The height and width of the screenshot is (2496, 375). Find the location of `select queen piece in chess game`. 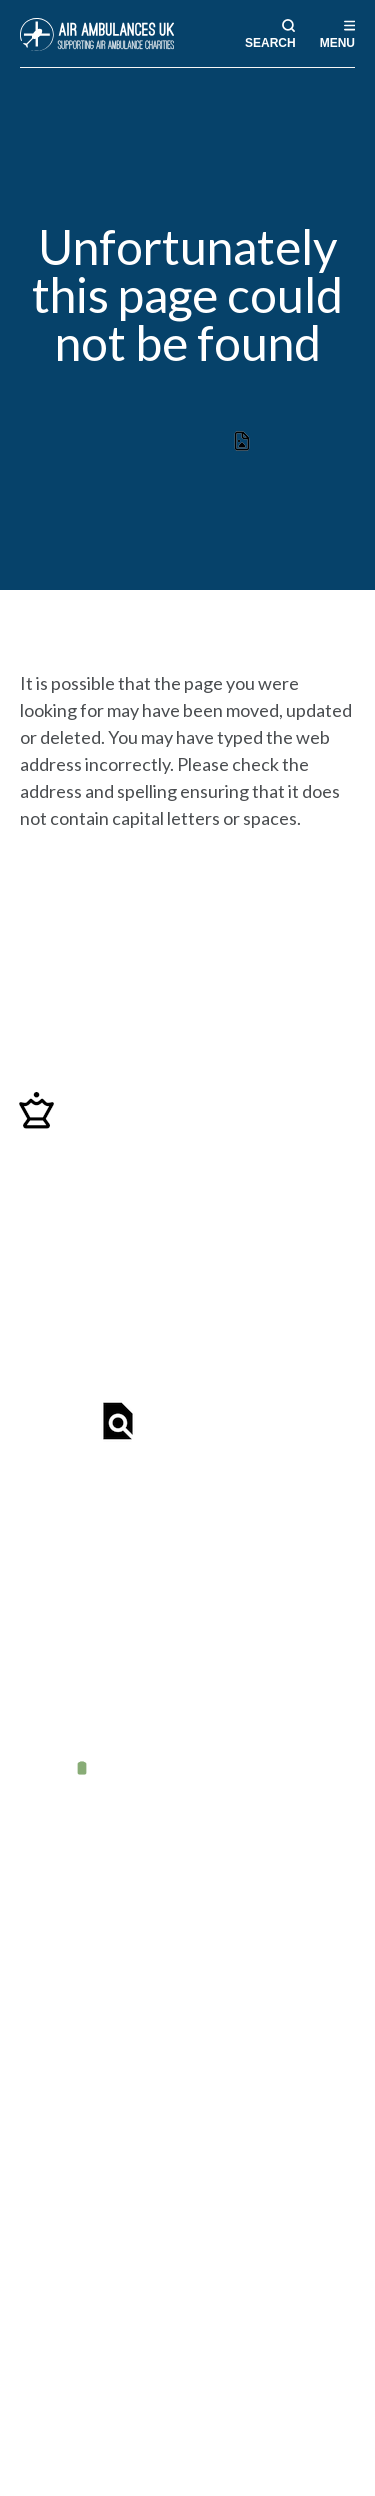

select queen piece in chess game is located at coordinates (36, 1110).